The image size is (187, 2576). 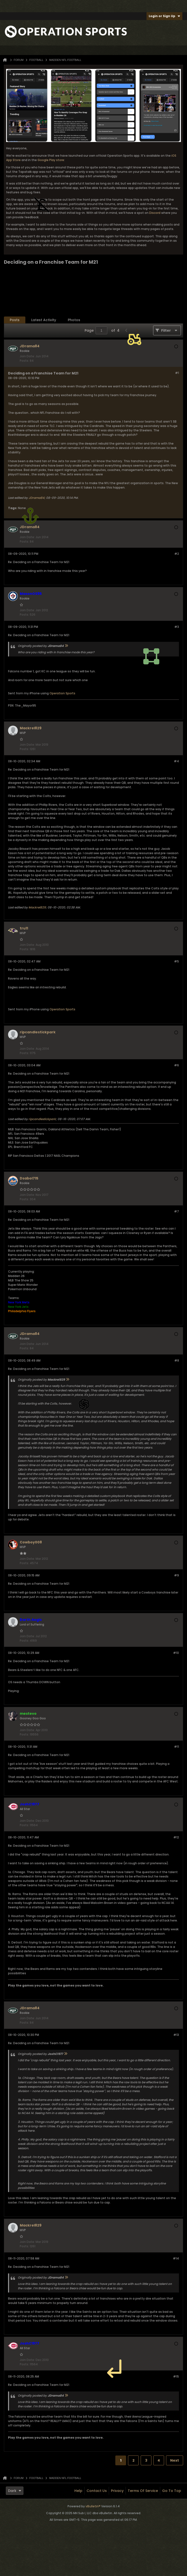 I want to click on access farming or agricultural features, so click(x=134, y=339).